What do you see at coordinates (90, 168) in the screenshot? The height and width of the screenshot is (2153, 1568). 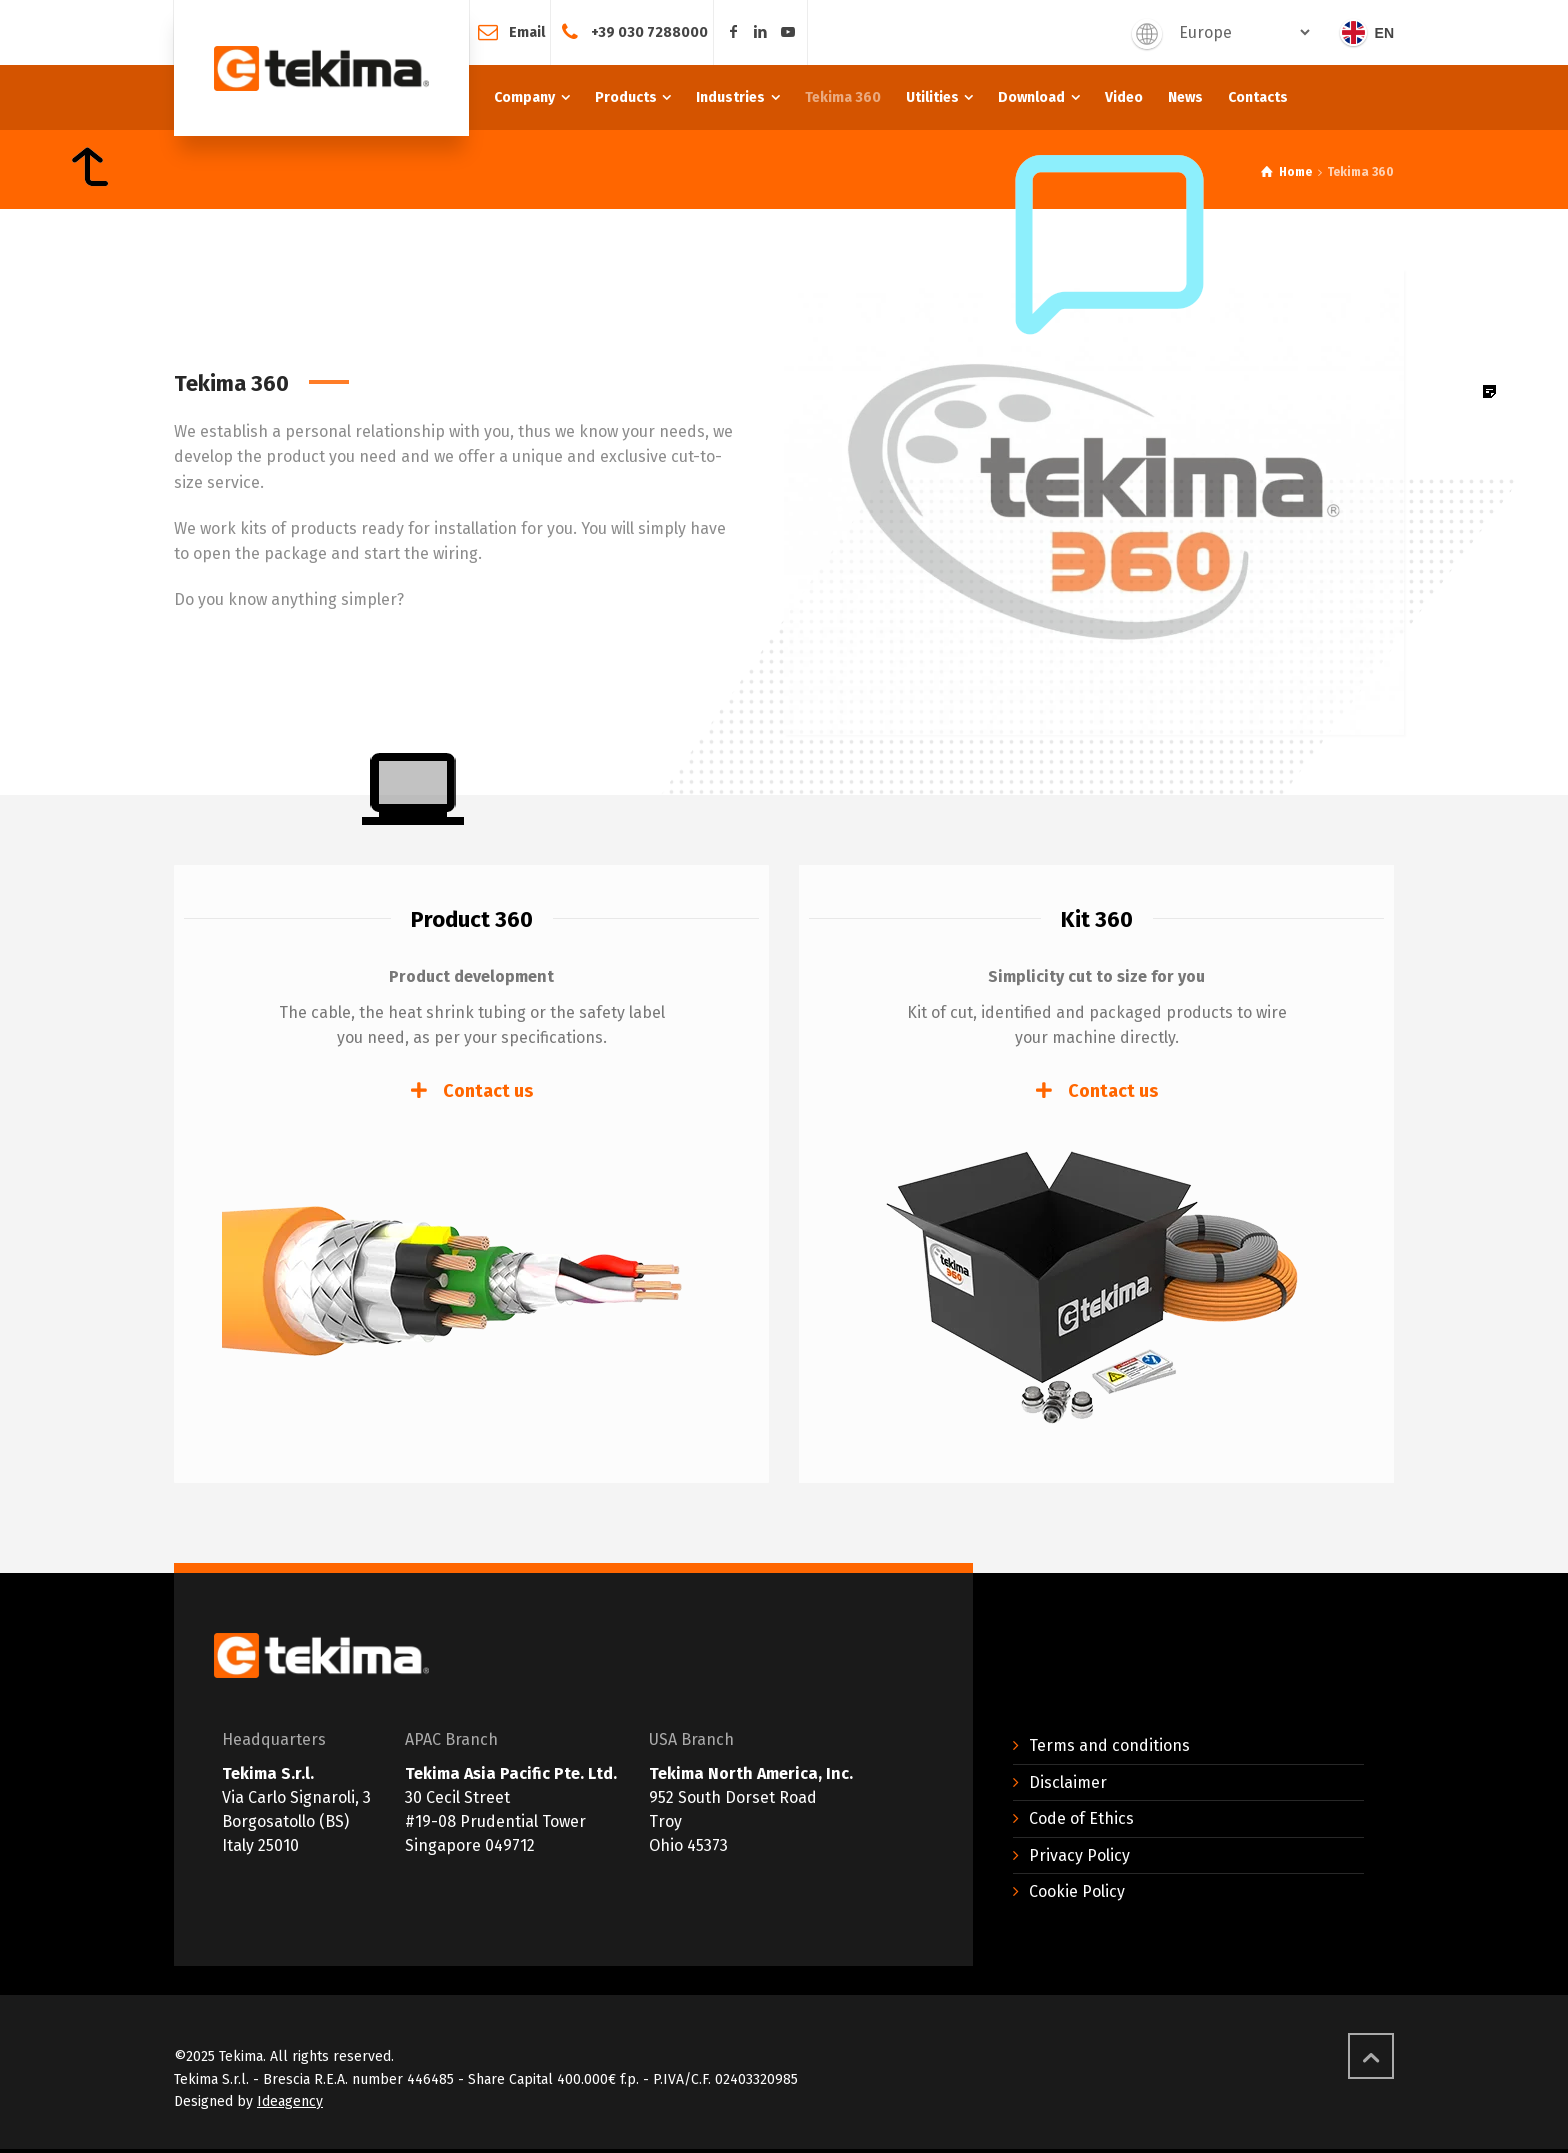 I see `go back and up in navigation hierarchy` at bounding box center [90, 168].